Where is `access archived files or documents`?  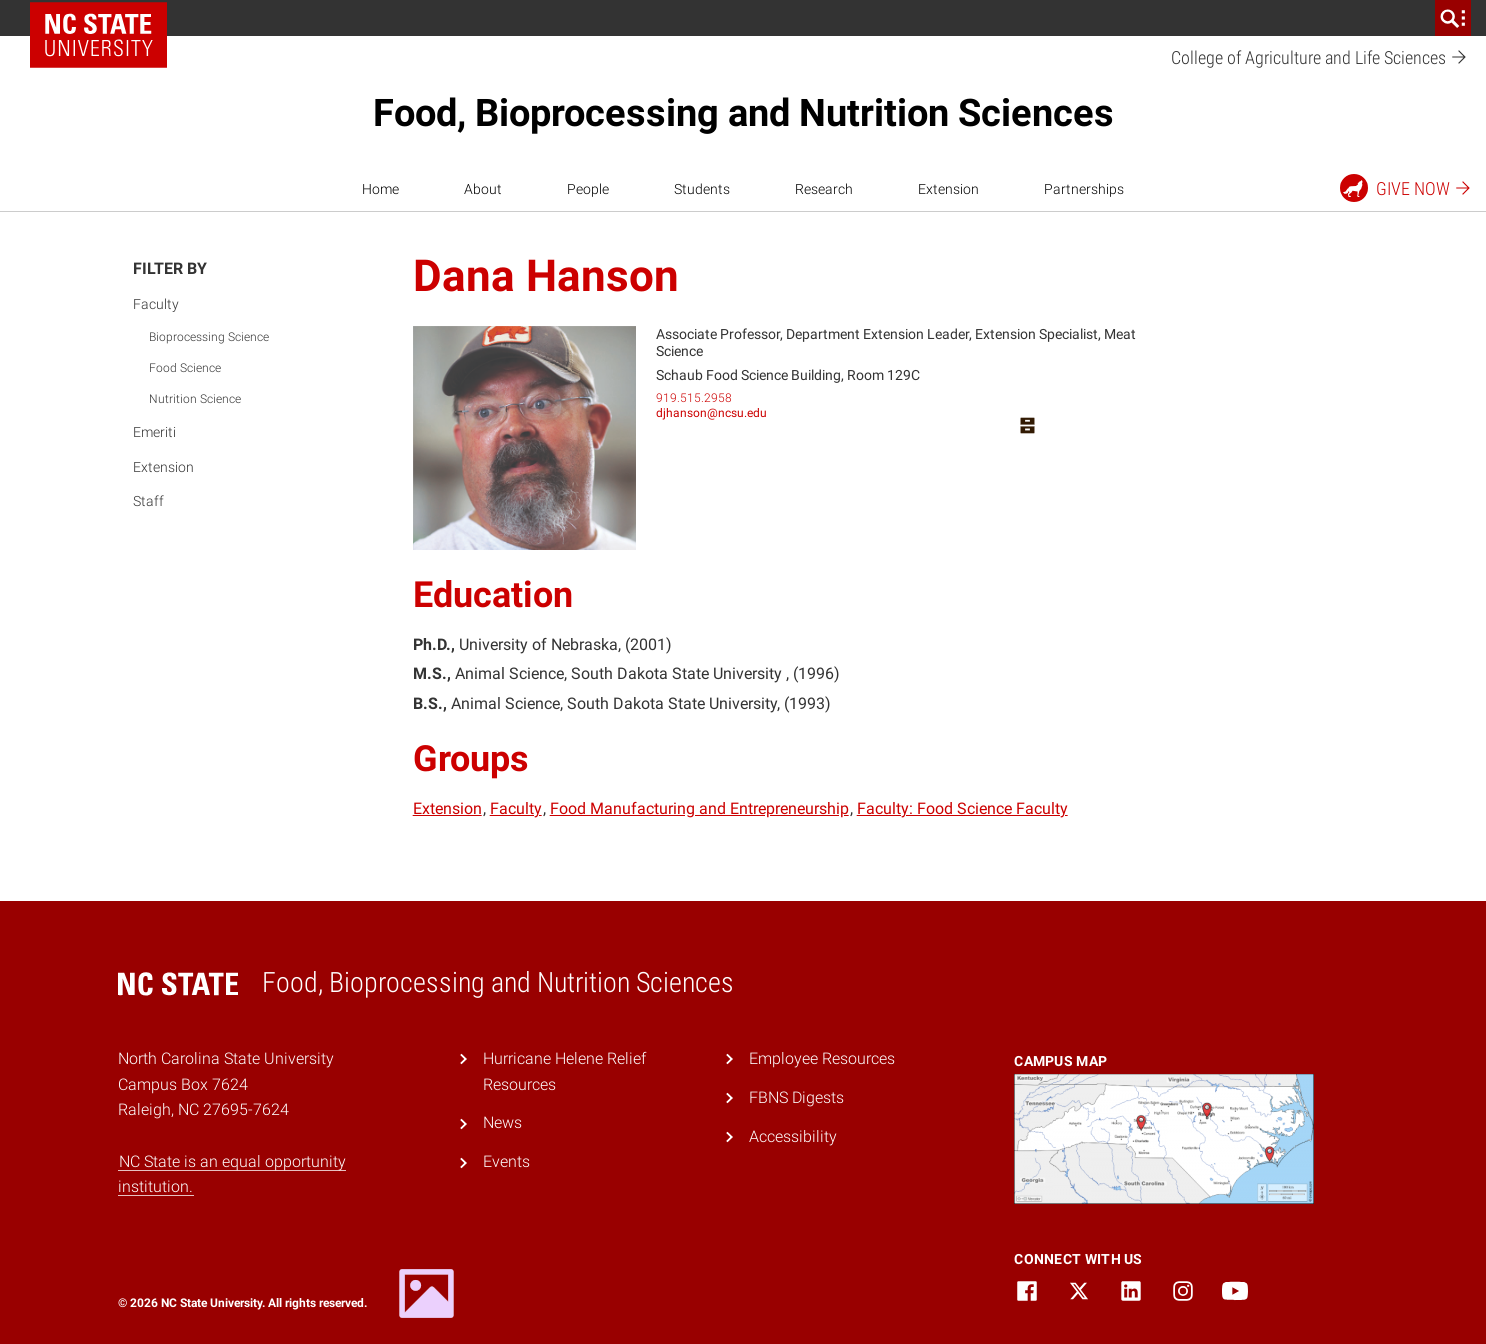
access archived files or documents is located at coordinates (1027, 425).